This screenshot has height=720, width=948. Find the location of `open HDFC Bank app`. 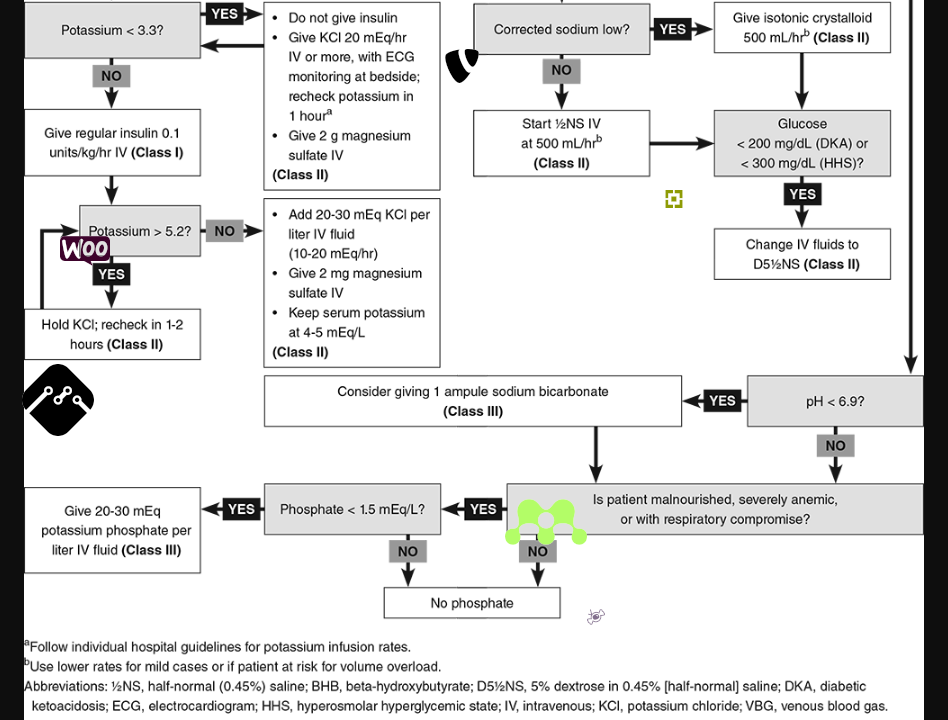

open HDFC Bank app is located at coordinates (674, 199).